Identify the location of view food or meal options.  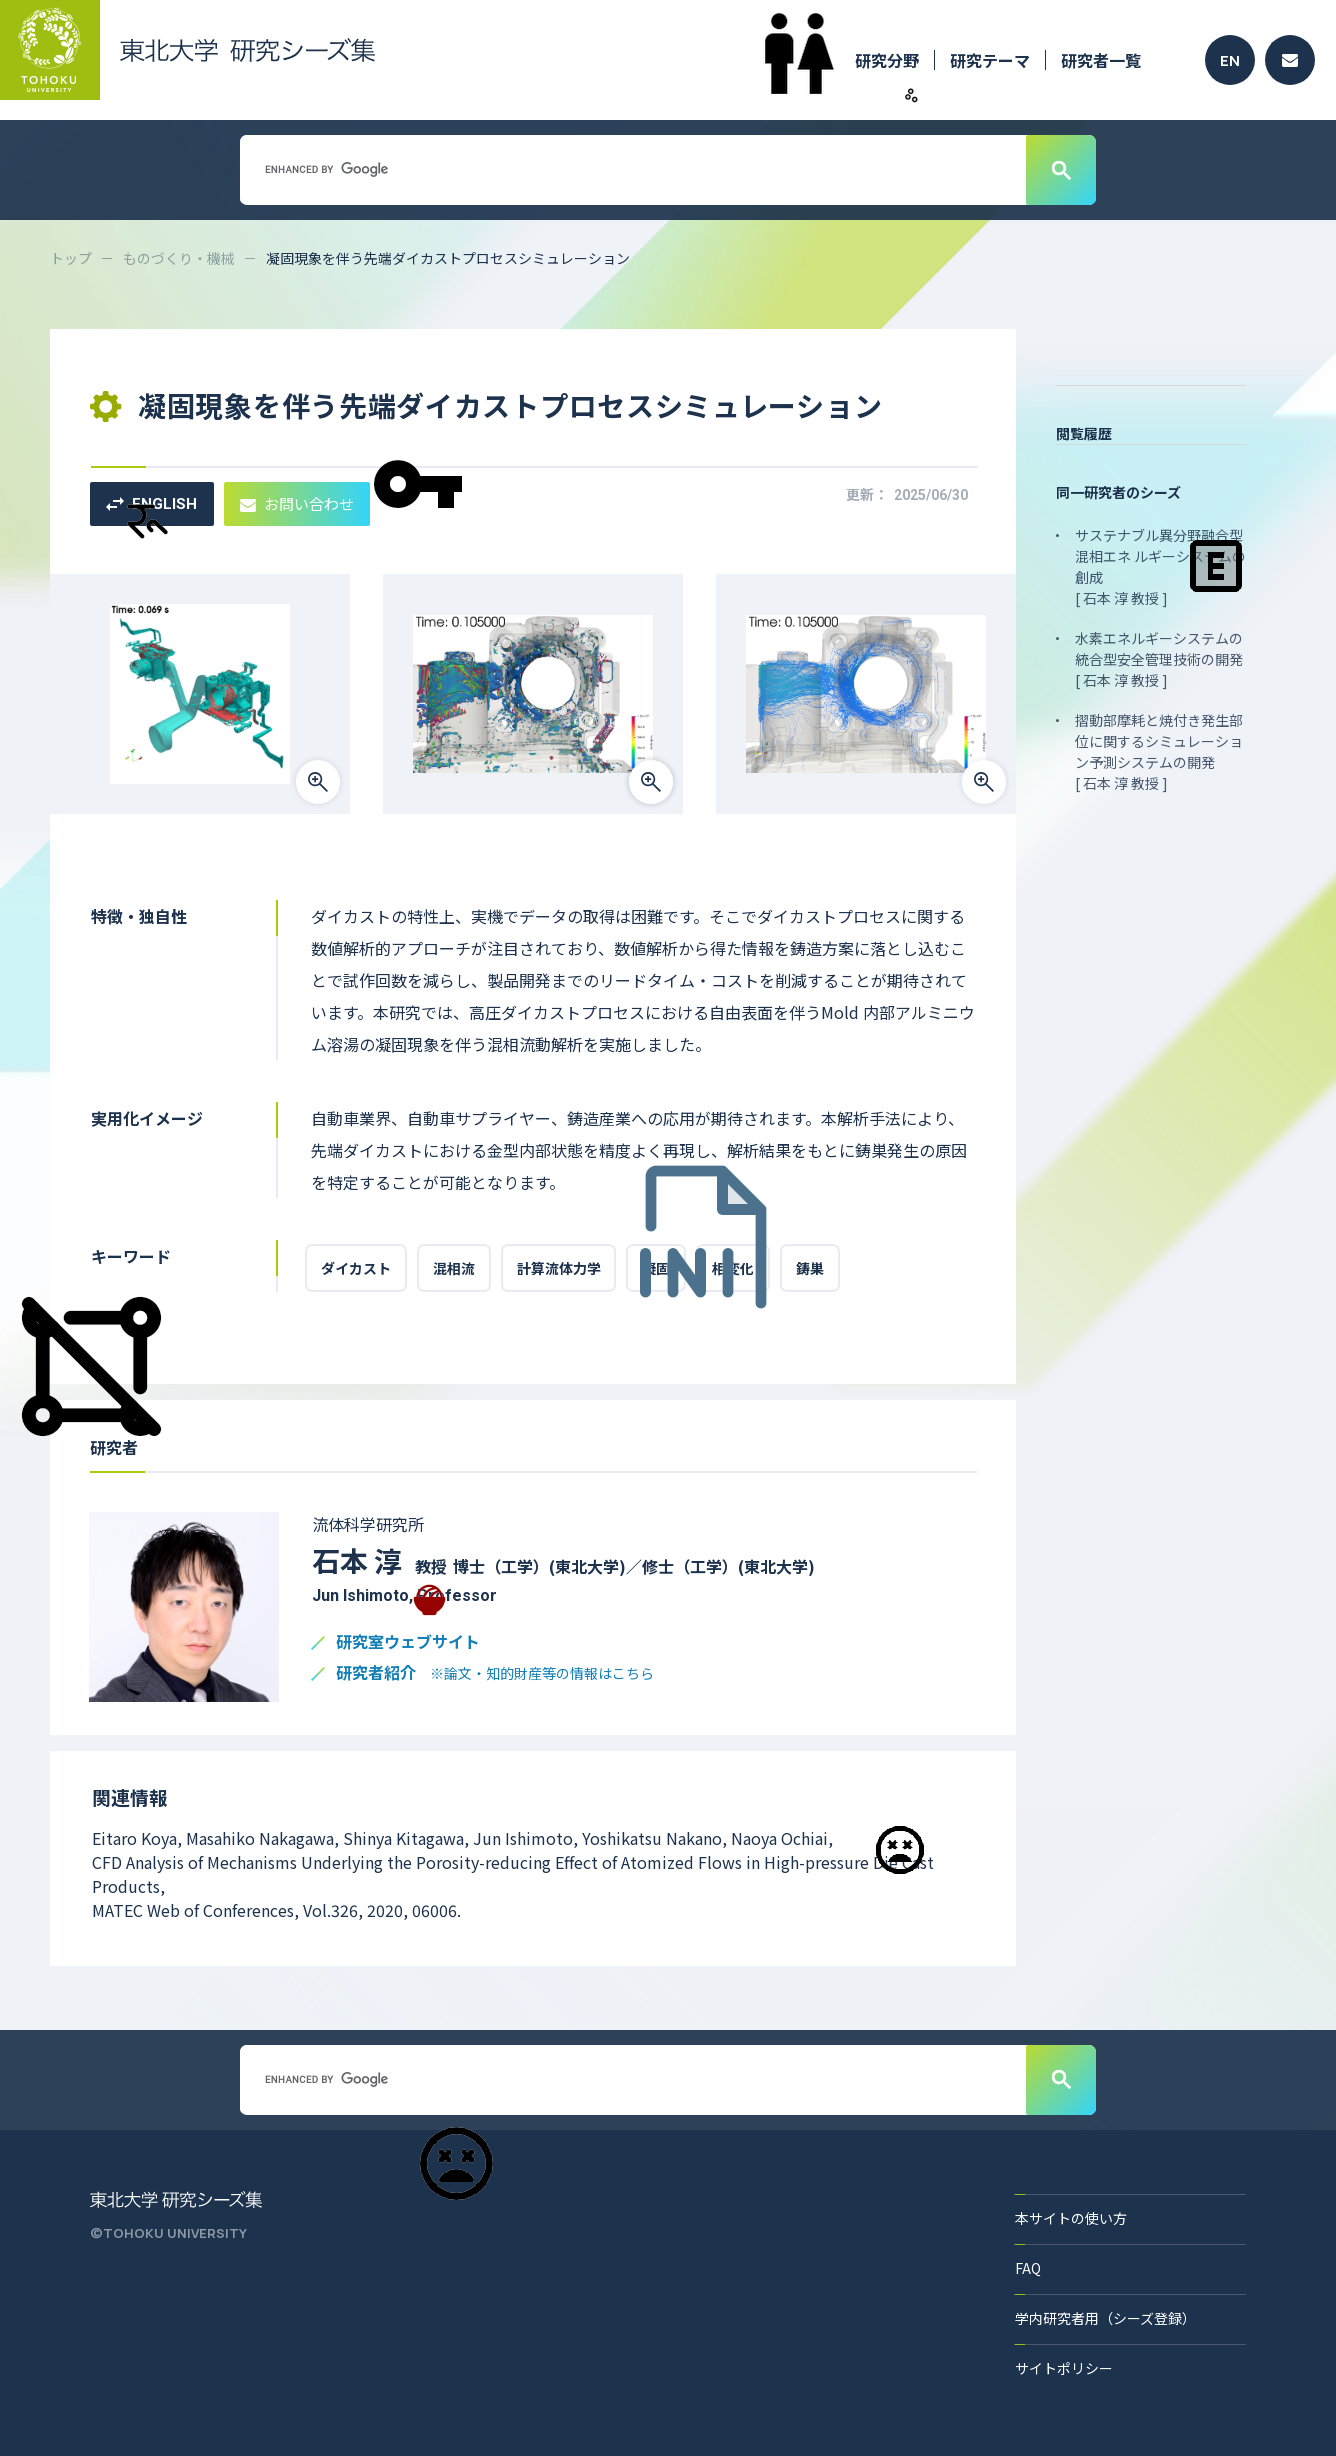
(429, 1600).